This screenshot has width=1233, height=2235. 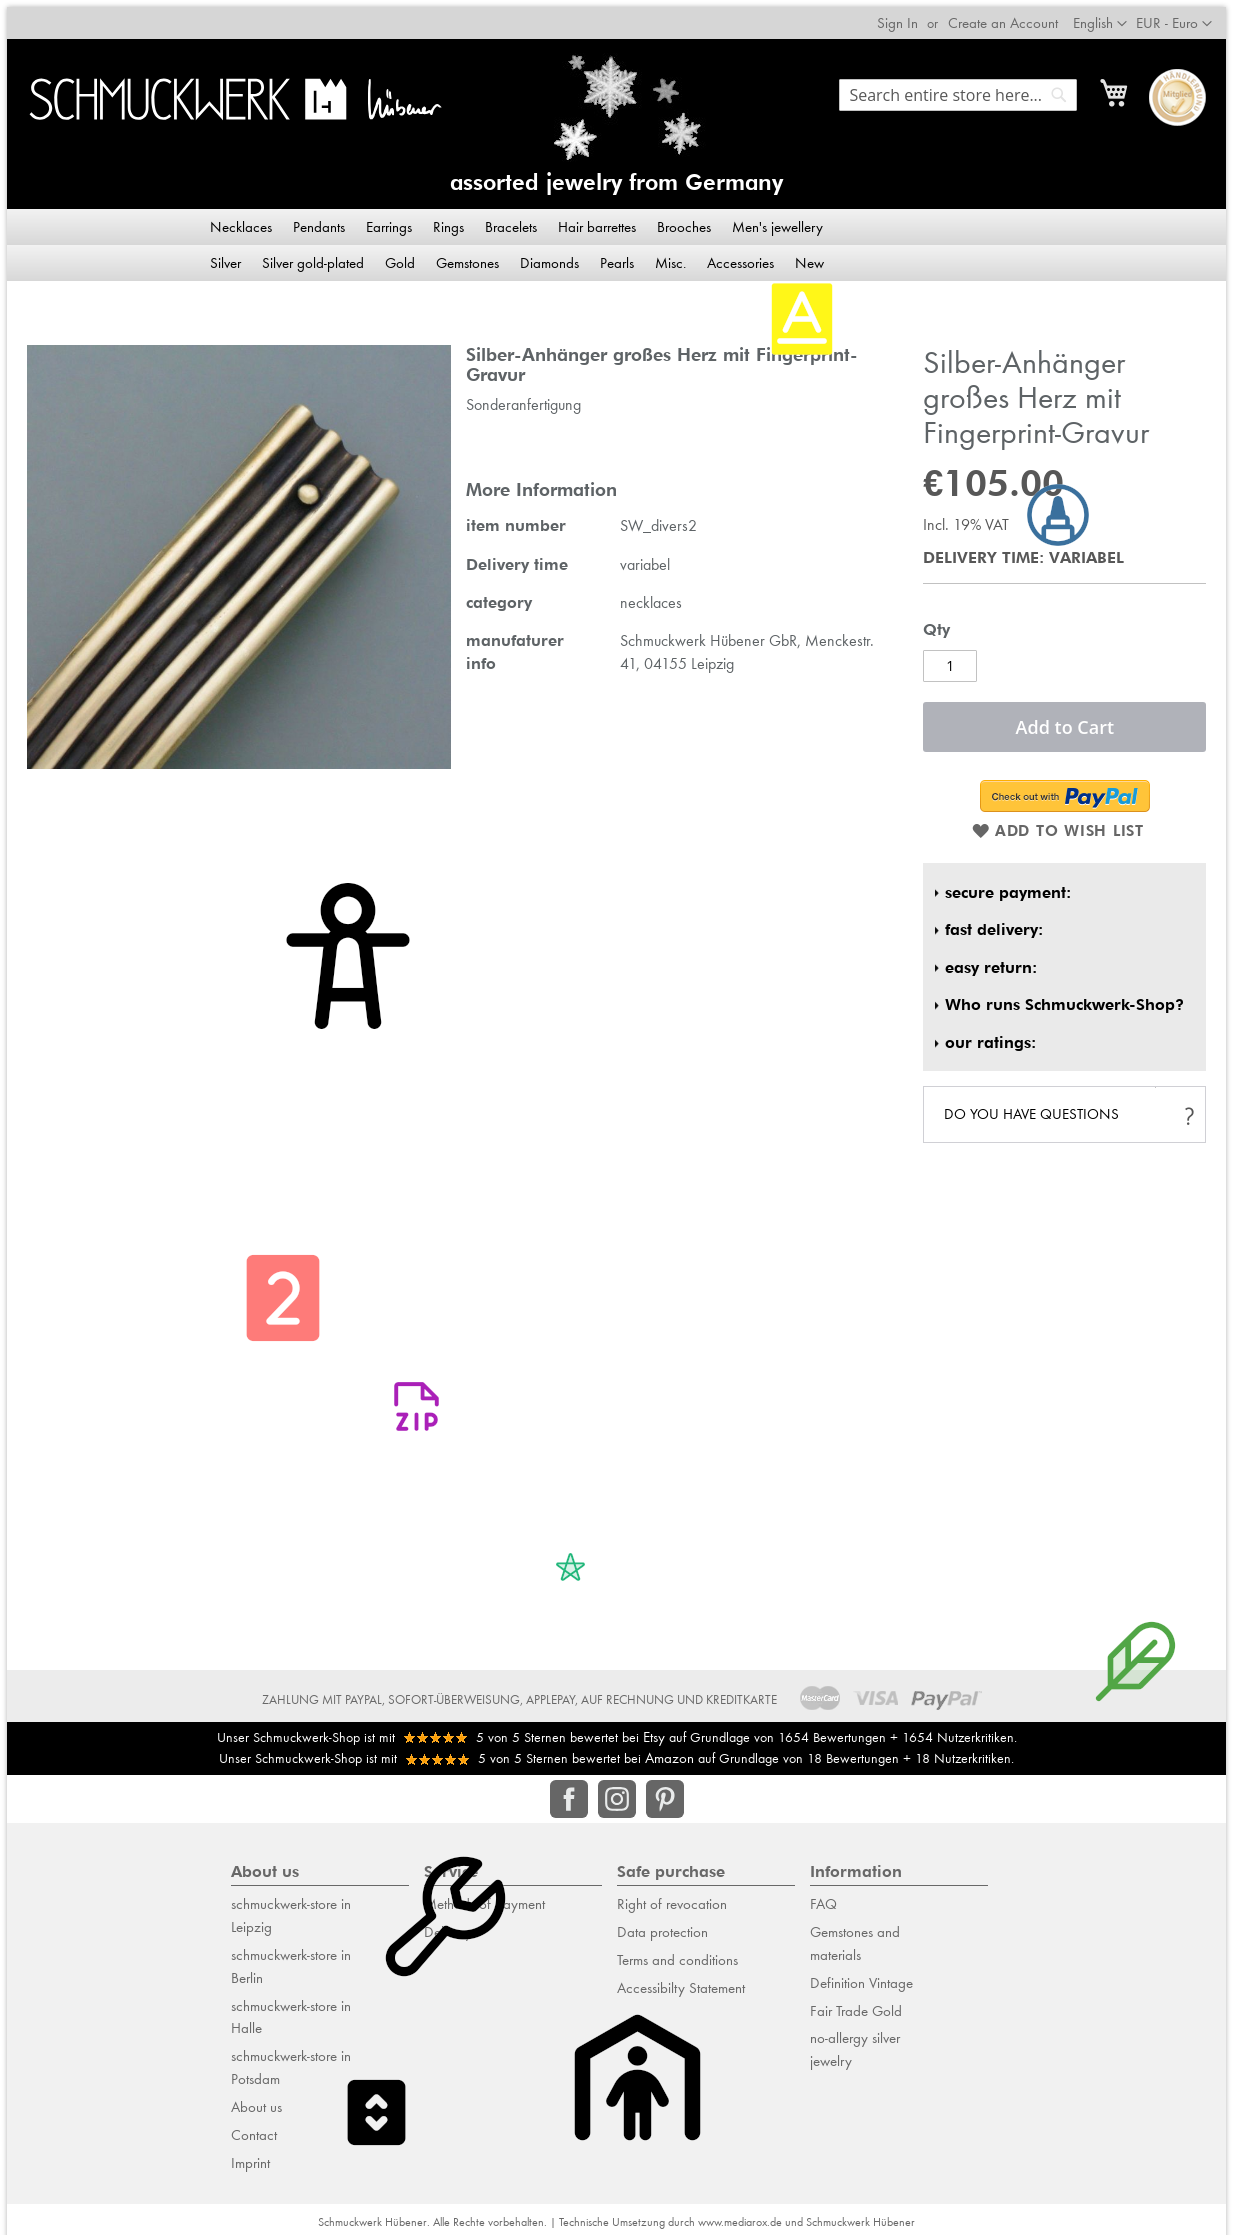 I want to click on apply underline formatting to text, so click(x=802, y=319).